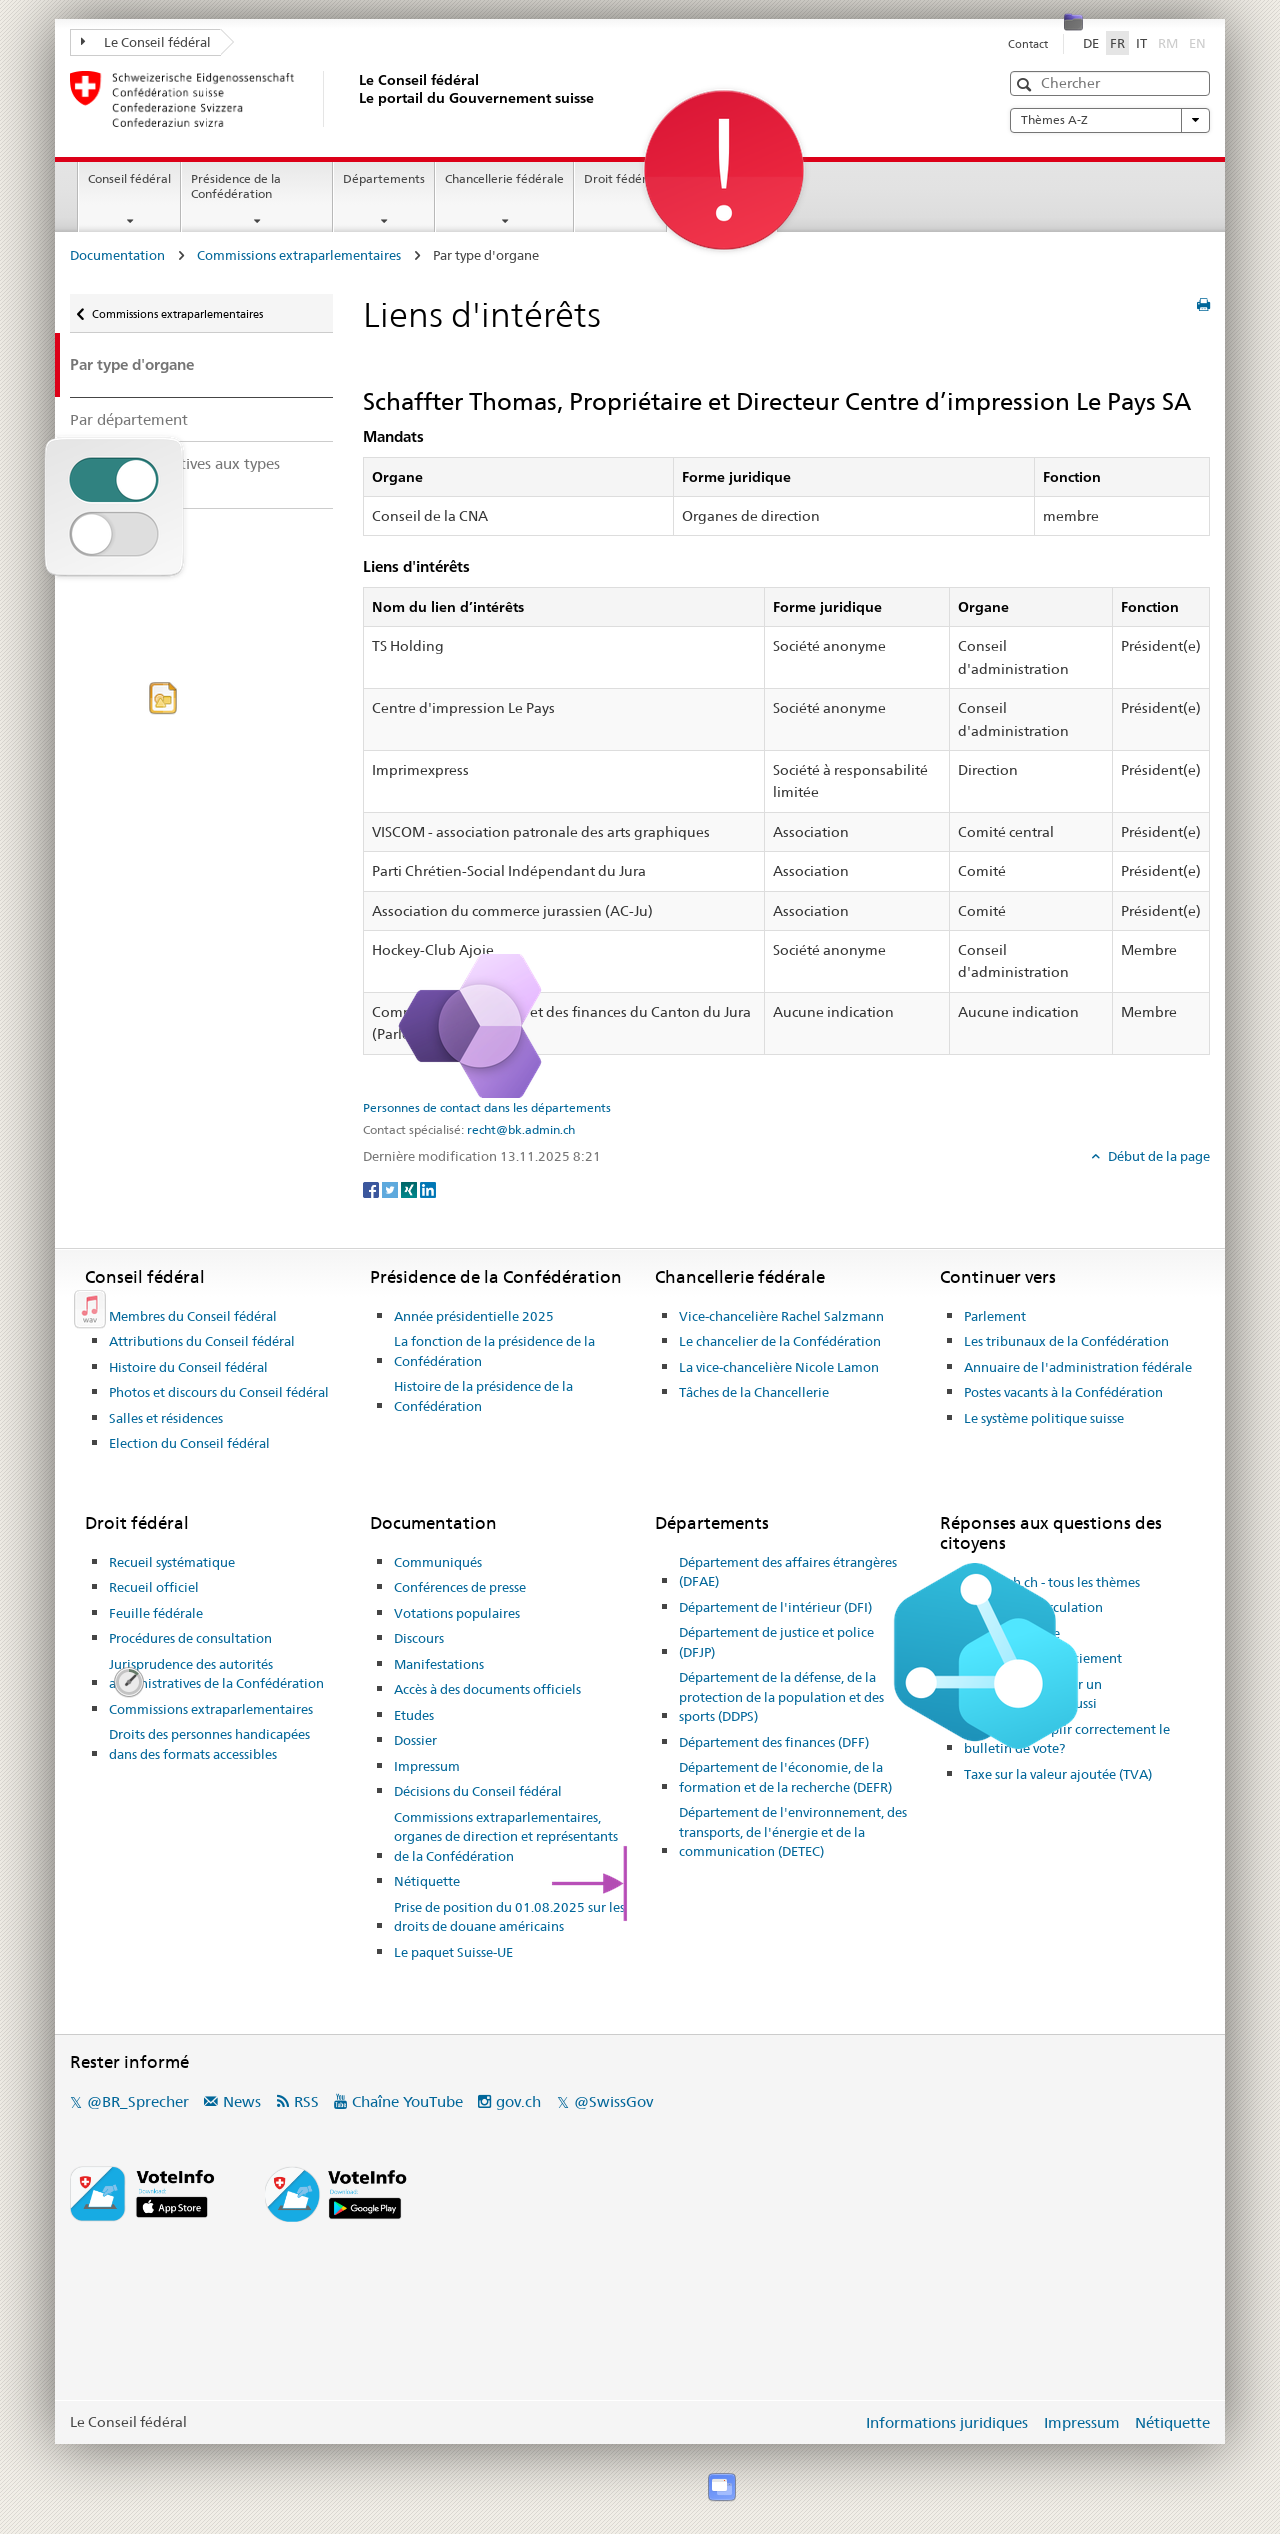  I want to click on open a graphics template file, so click(163, 698).